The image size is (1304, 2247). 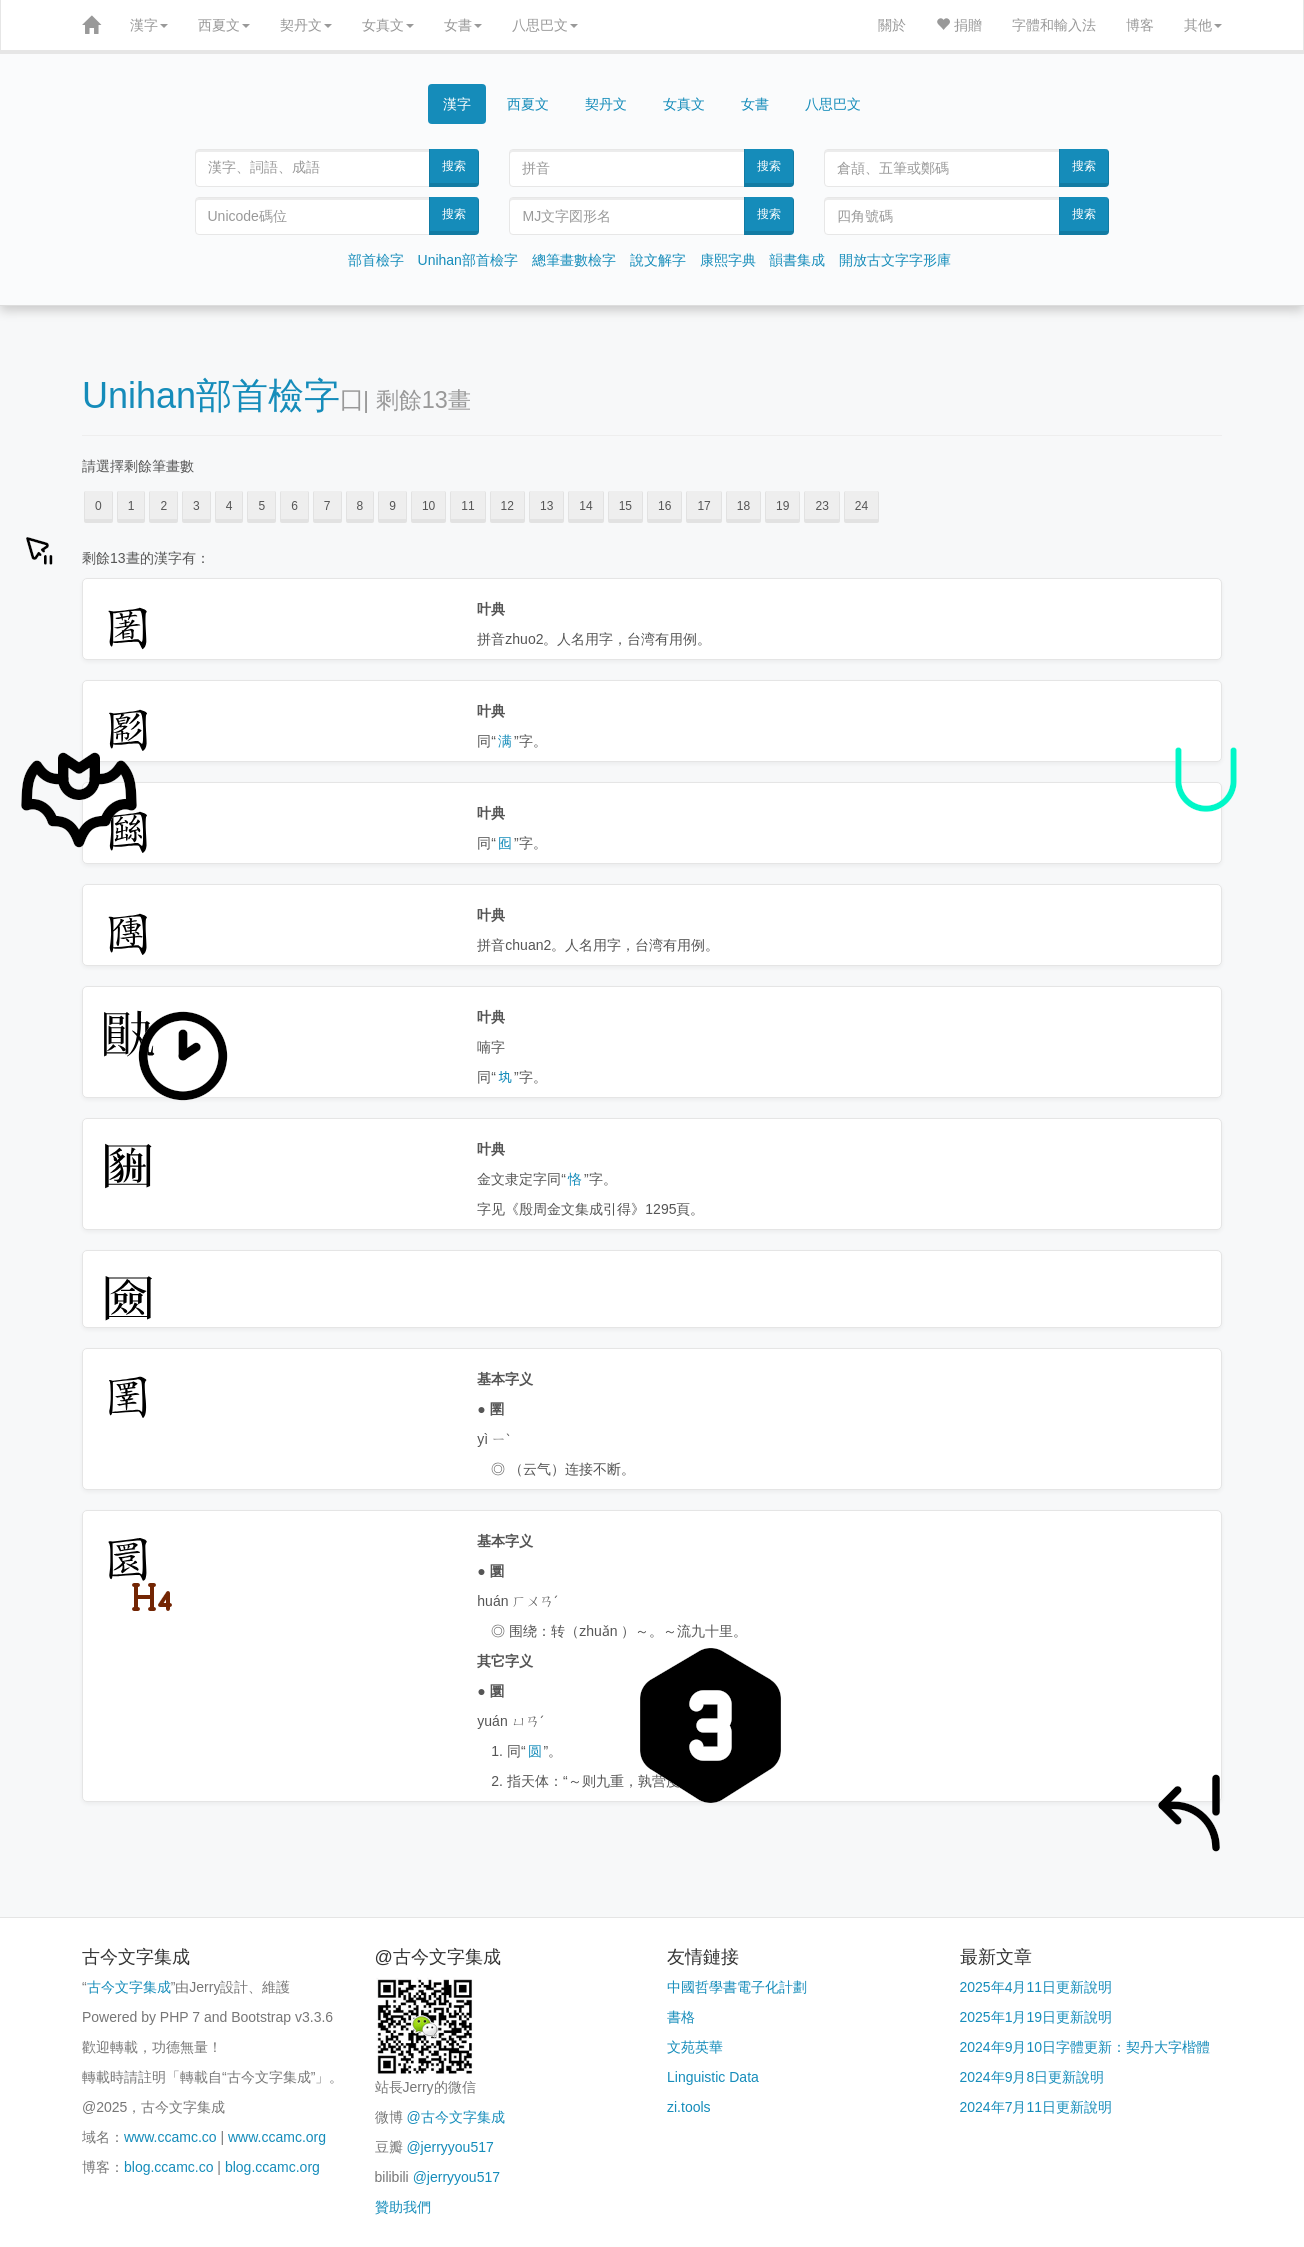 What do you see at coordinates (38, 549) in the screenshot?
I see `pause cursor tracking or pointer activity` at bounding box center [38, 549].